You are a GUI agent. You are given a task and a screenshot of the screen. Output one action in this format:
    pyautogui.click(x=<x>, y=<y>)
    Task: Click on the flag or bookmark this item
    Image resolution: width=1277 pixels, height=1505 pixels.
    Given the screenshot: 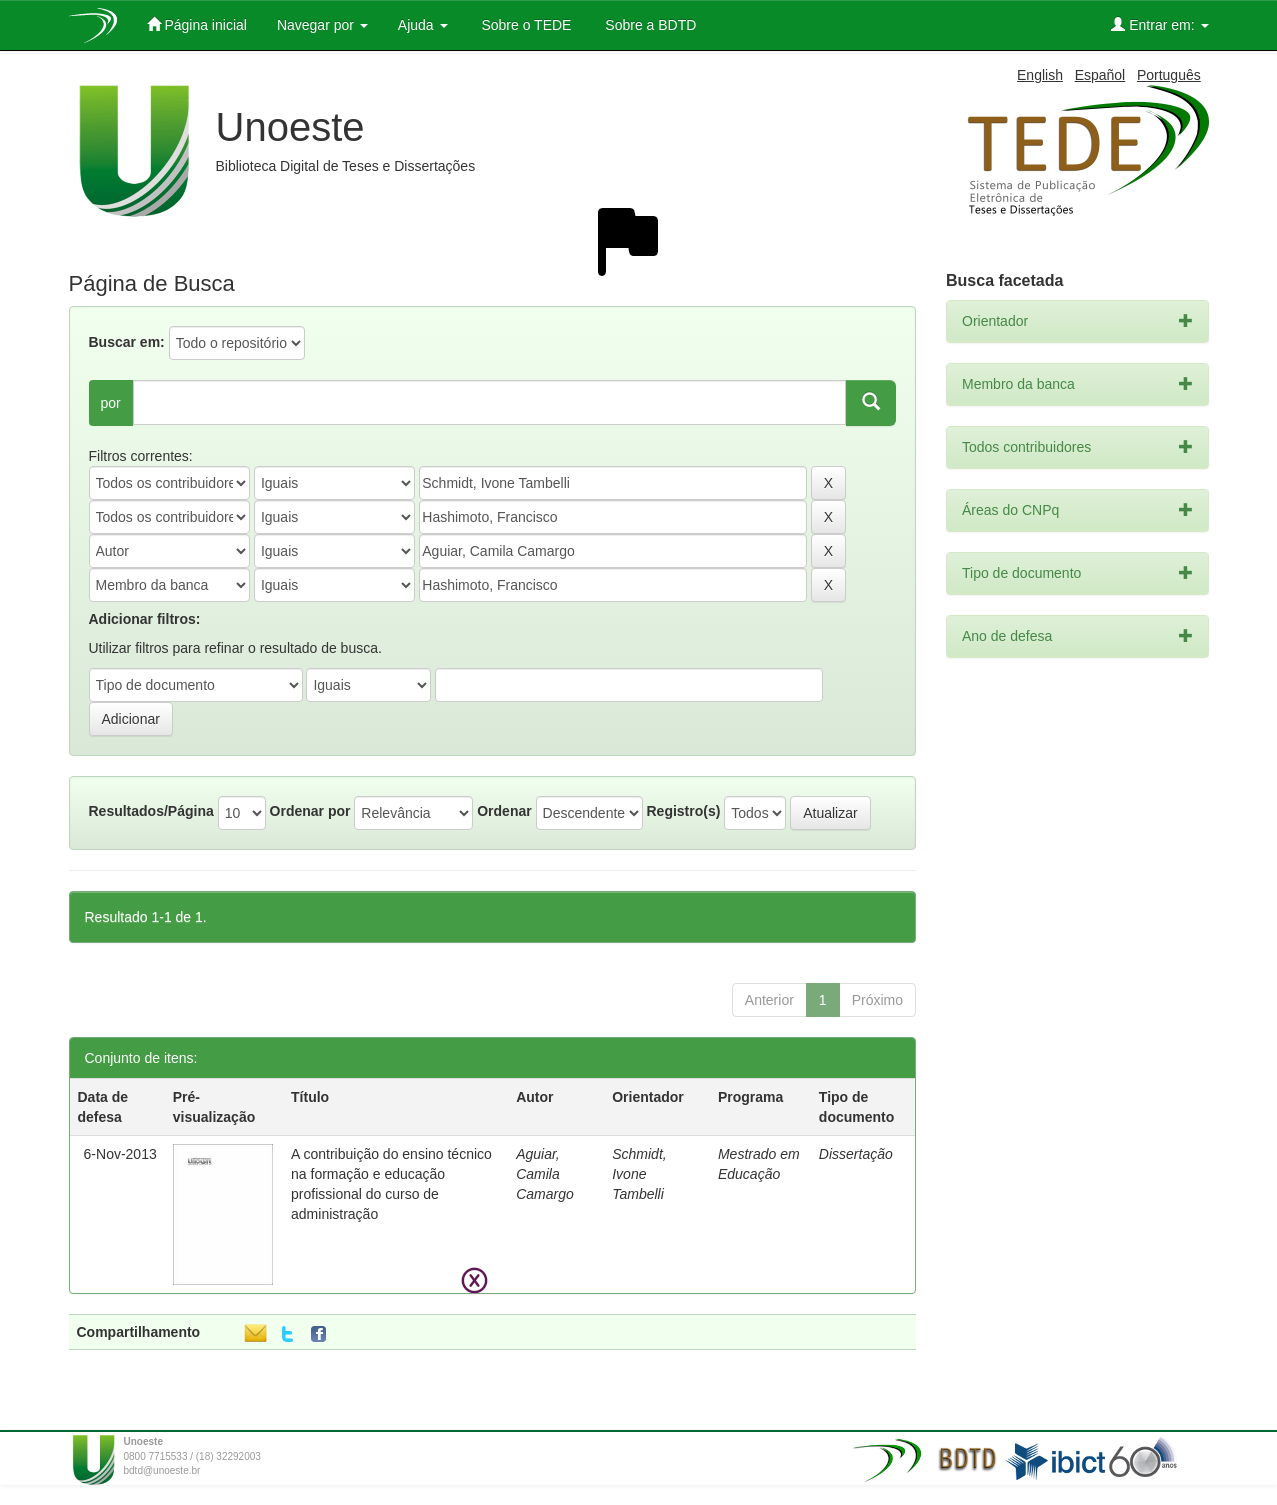 What is the action you would take?
    pyautogui.click(x=626, y=240)
    